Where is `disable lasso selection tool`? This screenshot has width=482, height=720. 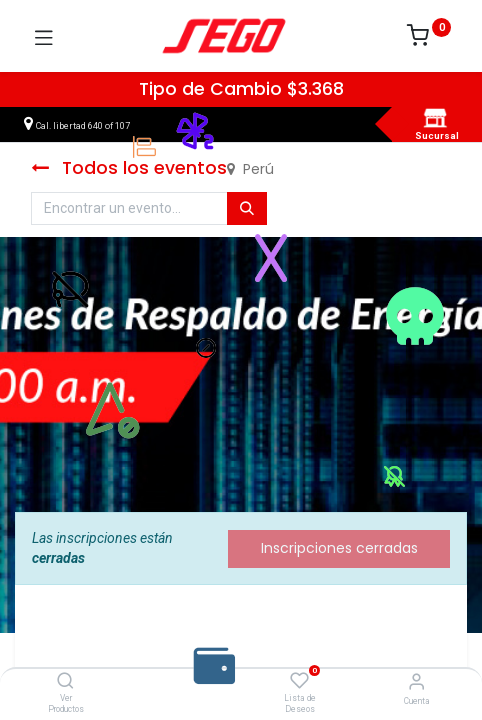
disable lasso selection tool is located at coordinates (70, 289).